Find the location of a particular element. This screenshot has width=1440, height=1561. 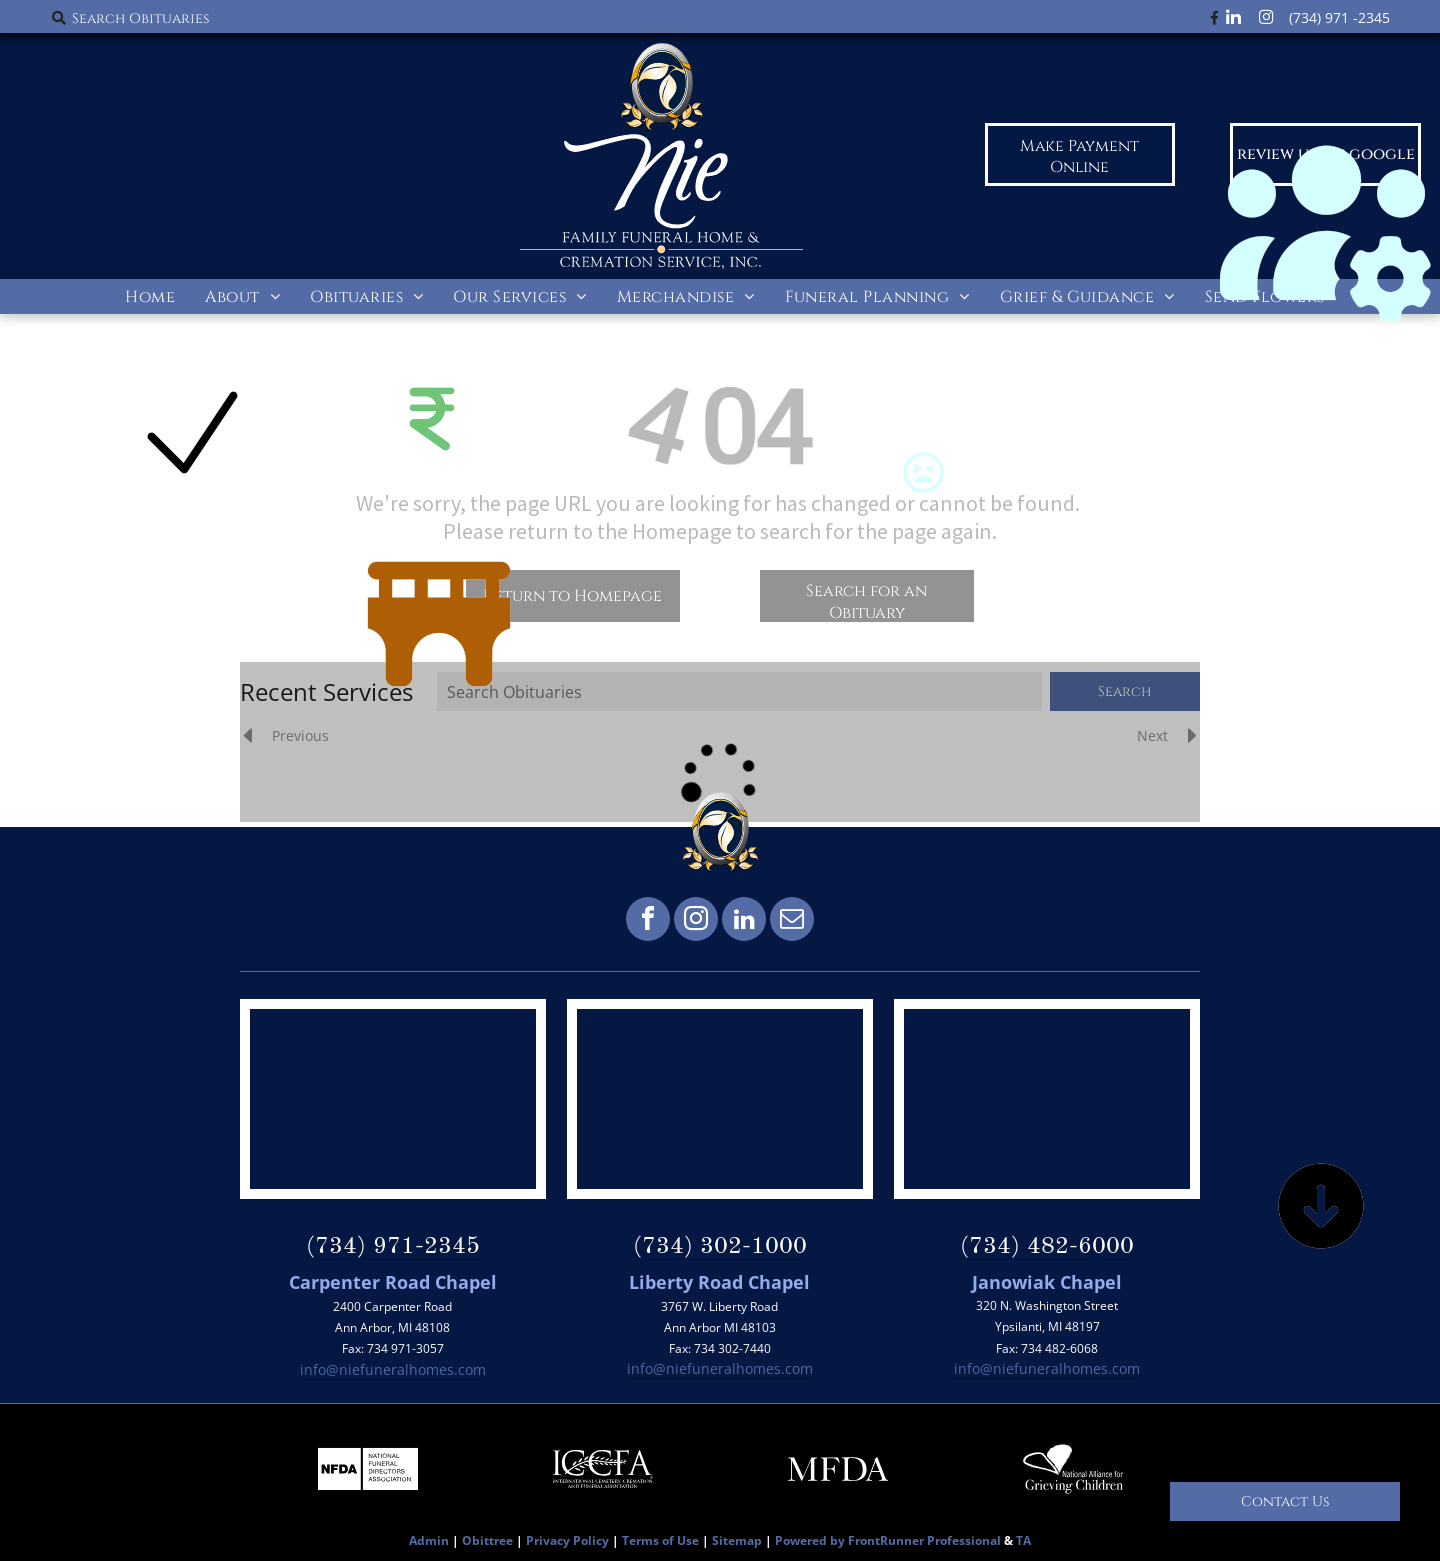

indicates user fatigue or exhaustion status is located at coordinates (923, 472).